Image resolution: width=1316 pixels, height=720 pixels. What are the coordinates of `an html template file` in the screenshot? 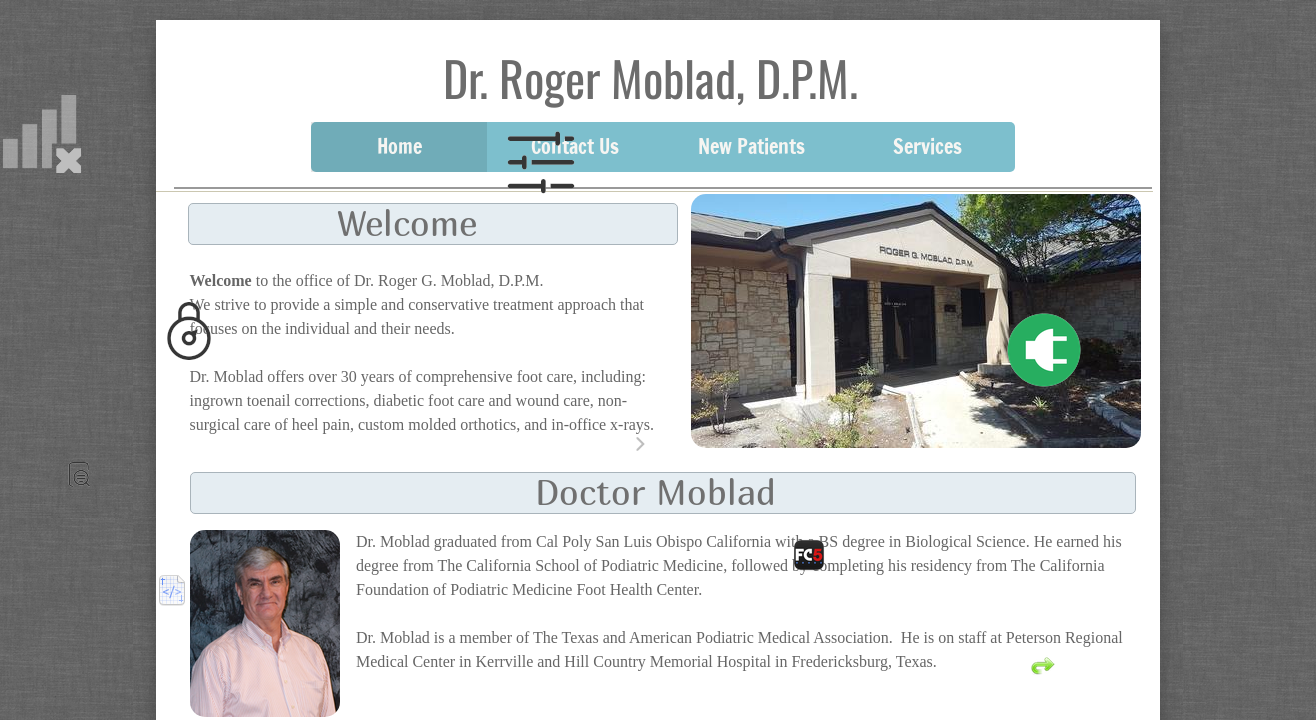 It's located at (172, 590).